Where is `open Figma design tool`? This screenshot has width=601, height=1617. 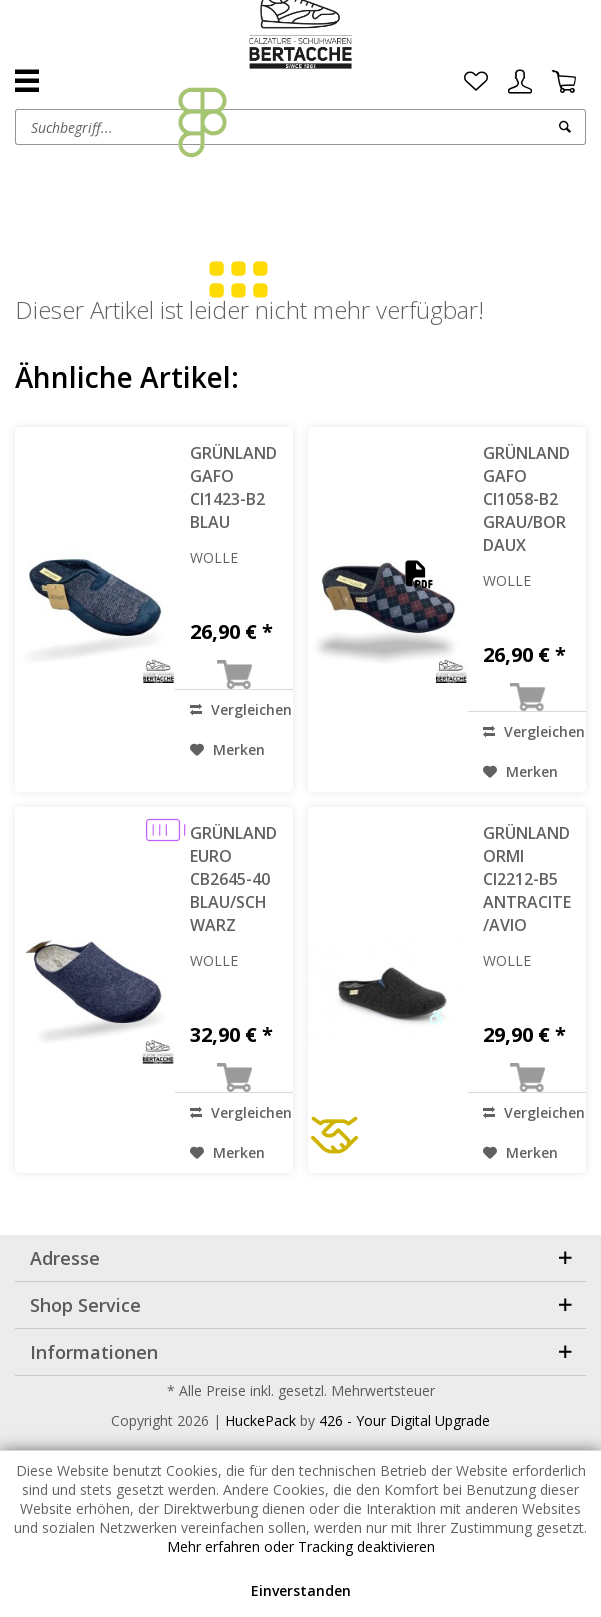 open Figma design tool is located at coordinates (202, 122).